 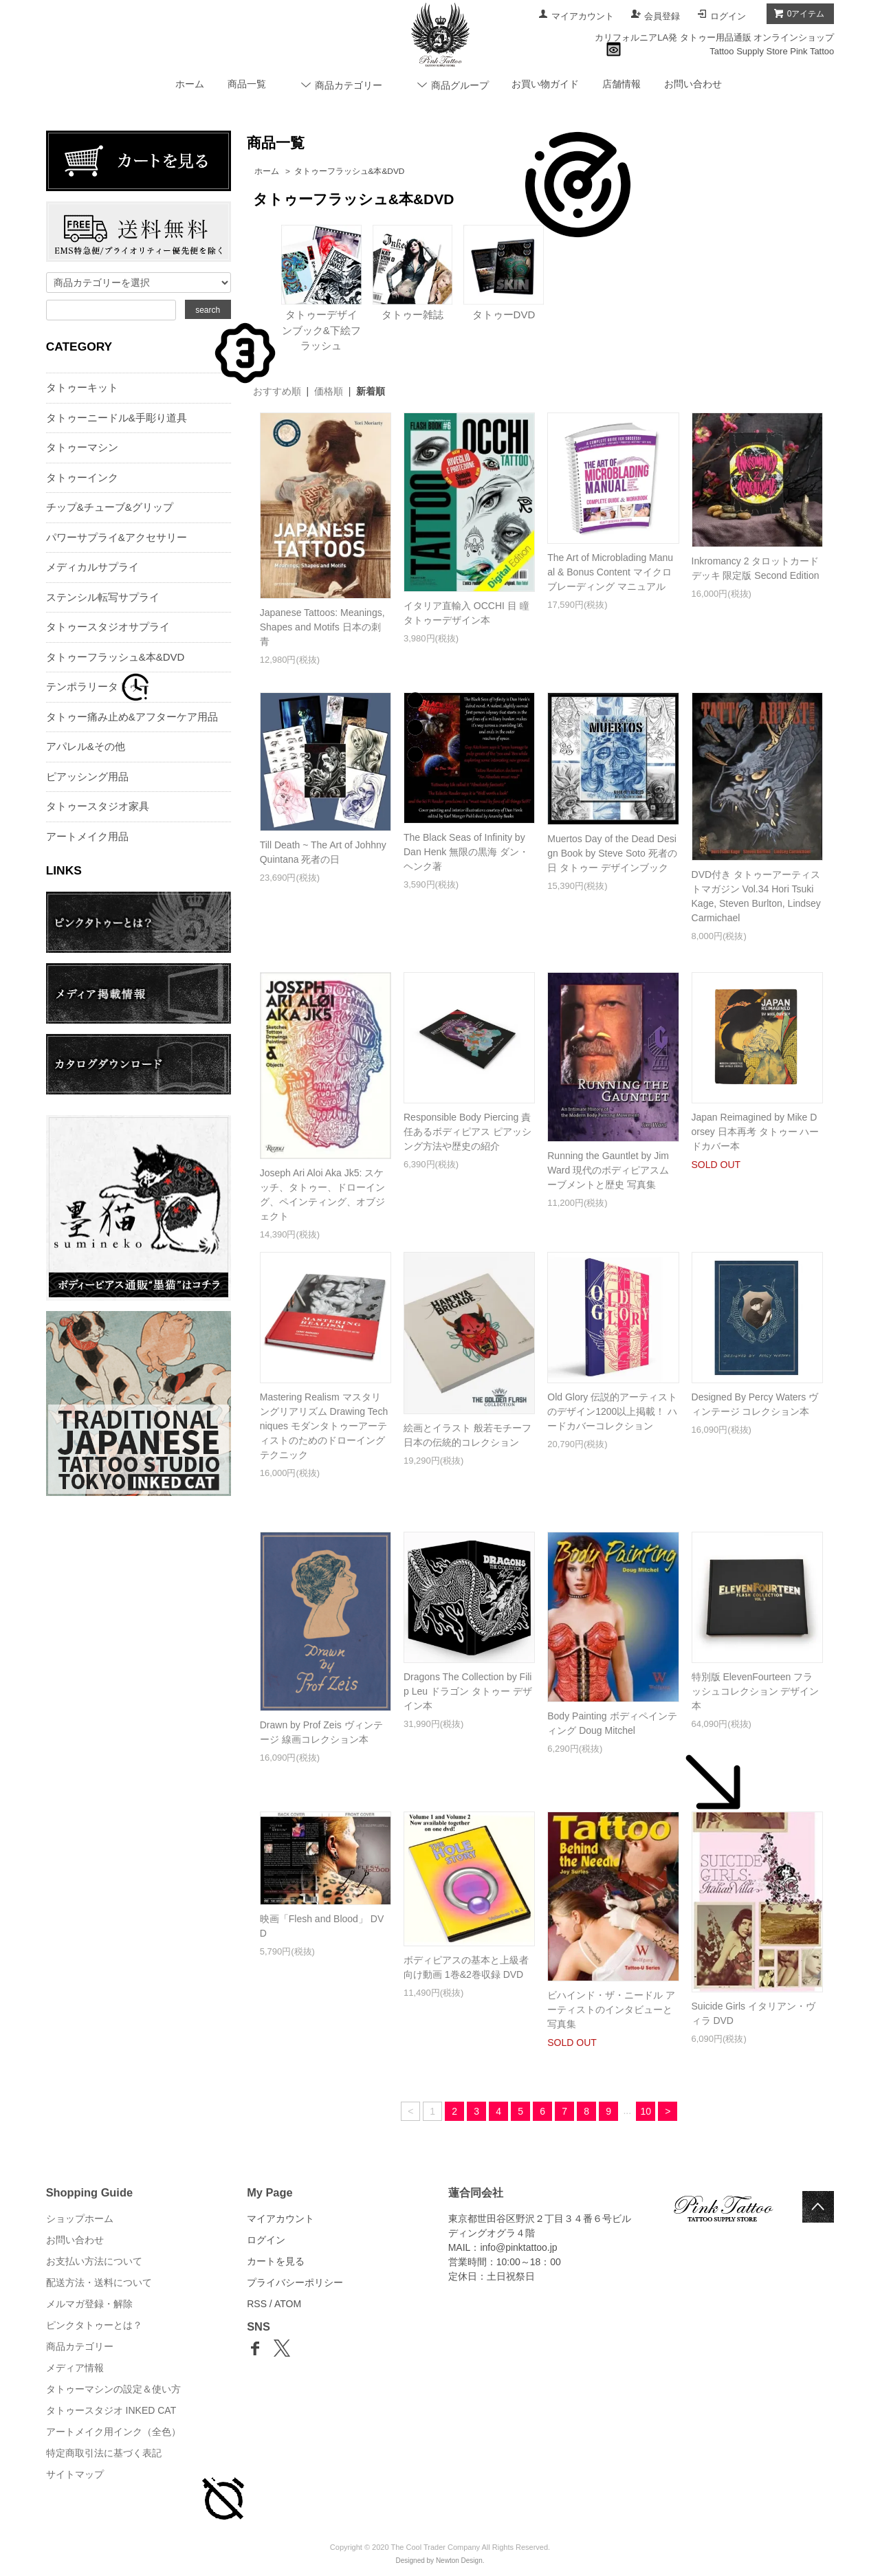 I want to click on preview content before opening or saving, so click(x=613, y=49).